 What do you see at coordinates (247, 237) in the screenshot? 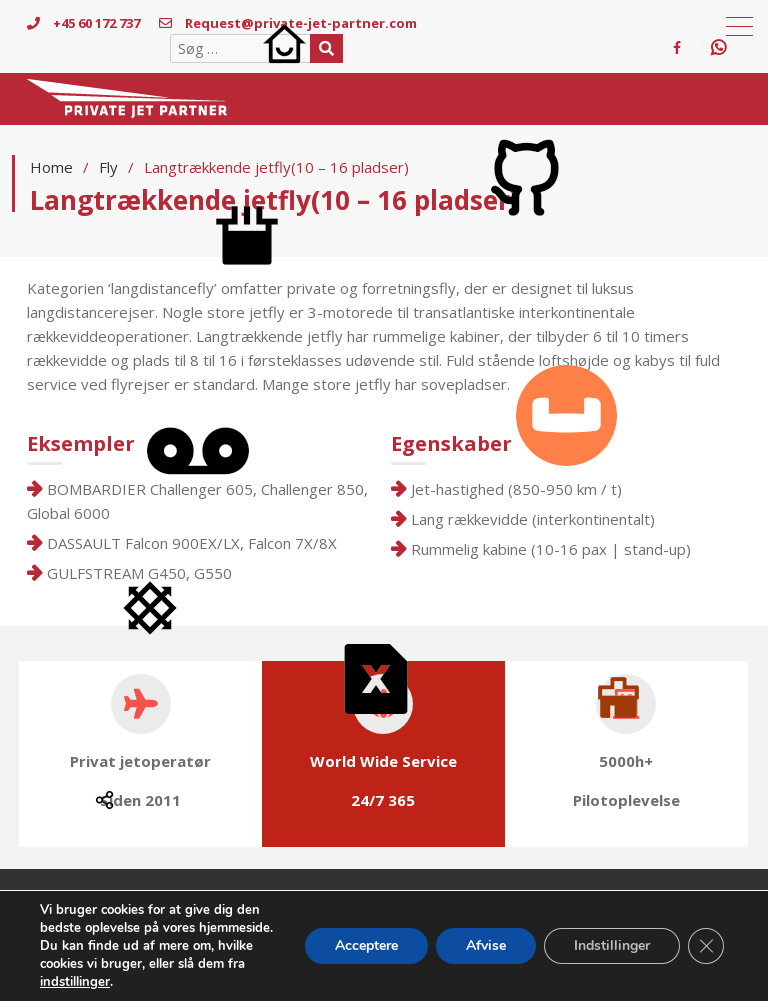
I see `sensor device status indicator` at bounding box center [247, 237].